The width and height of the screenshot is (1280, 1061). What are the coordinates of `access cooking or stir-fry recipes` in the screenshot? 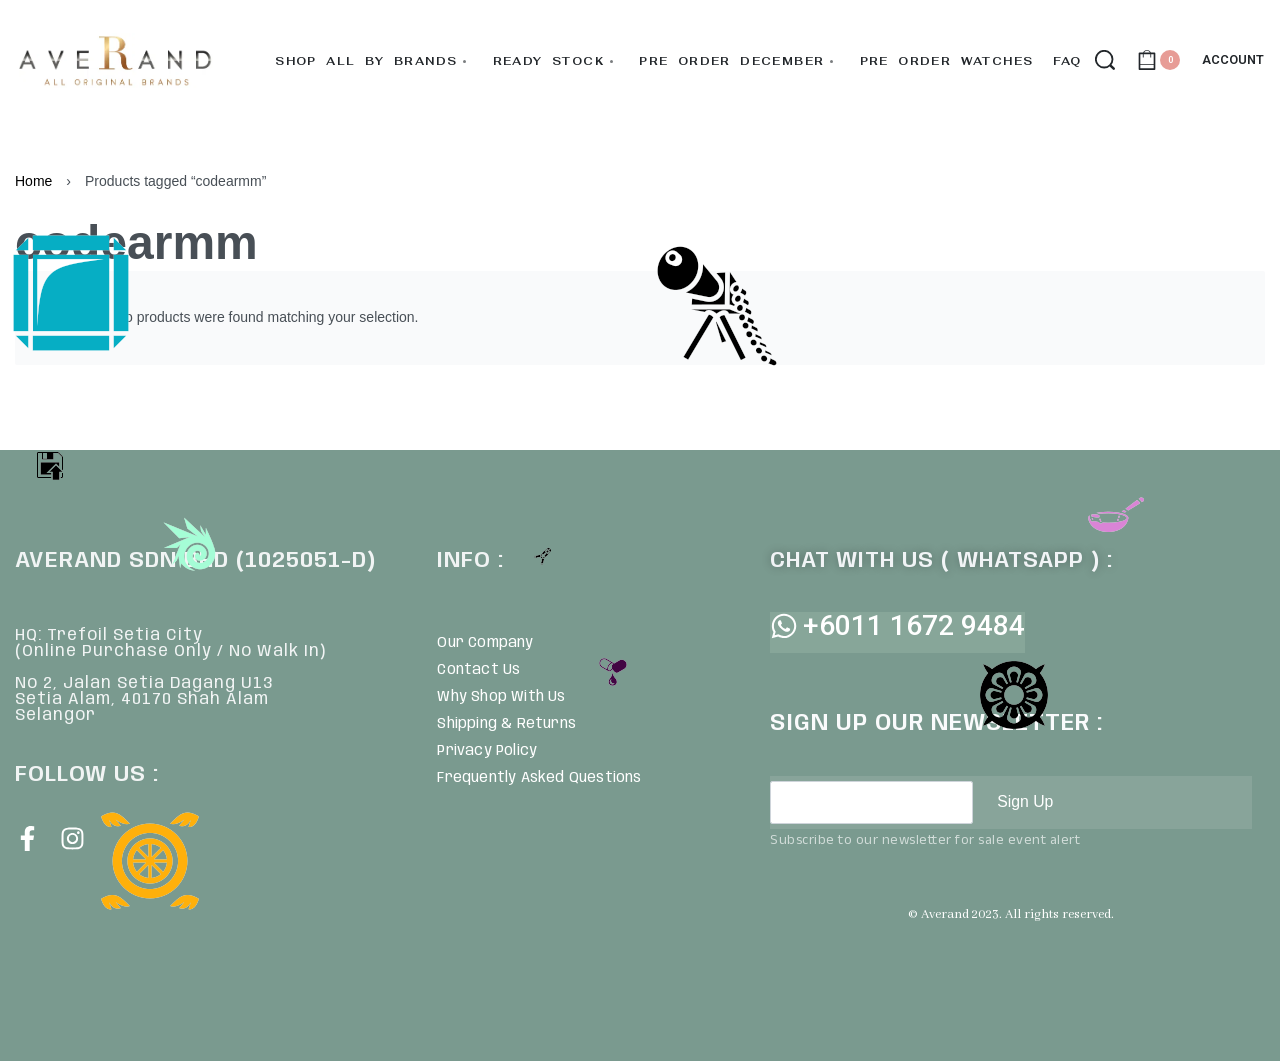 It's located at (1116, 513).